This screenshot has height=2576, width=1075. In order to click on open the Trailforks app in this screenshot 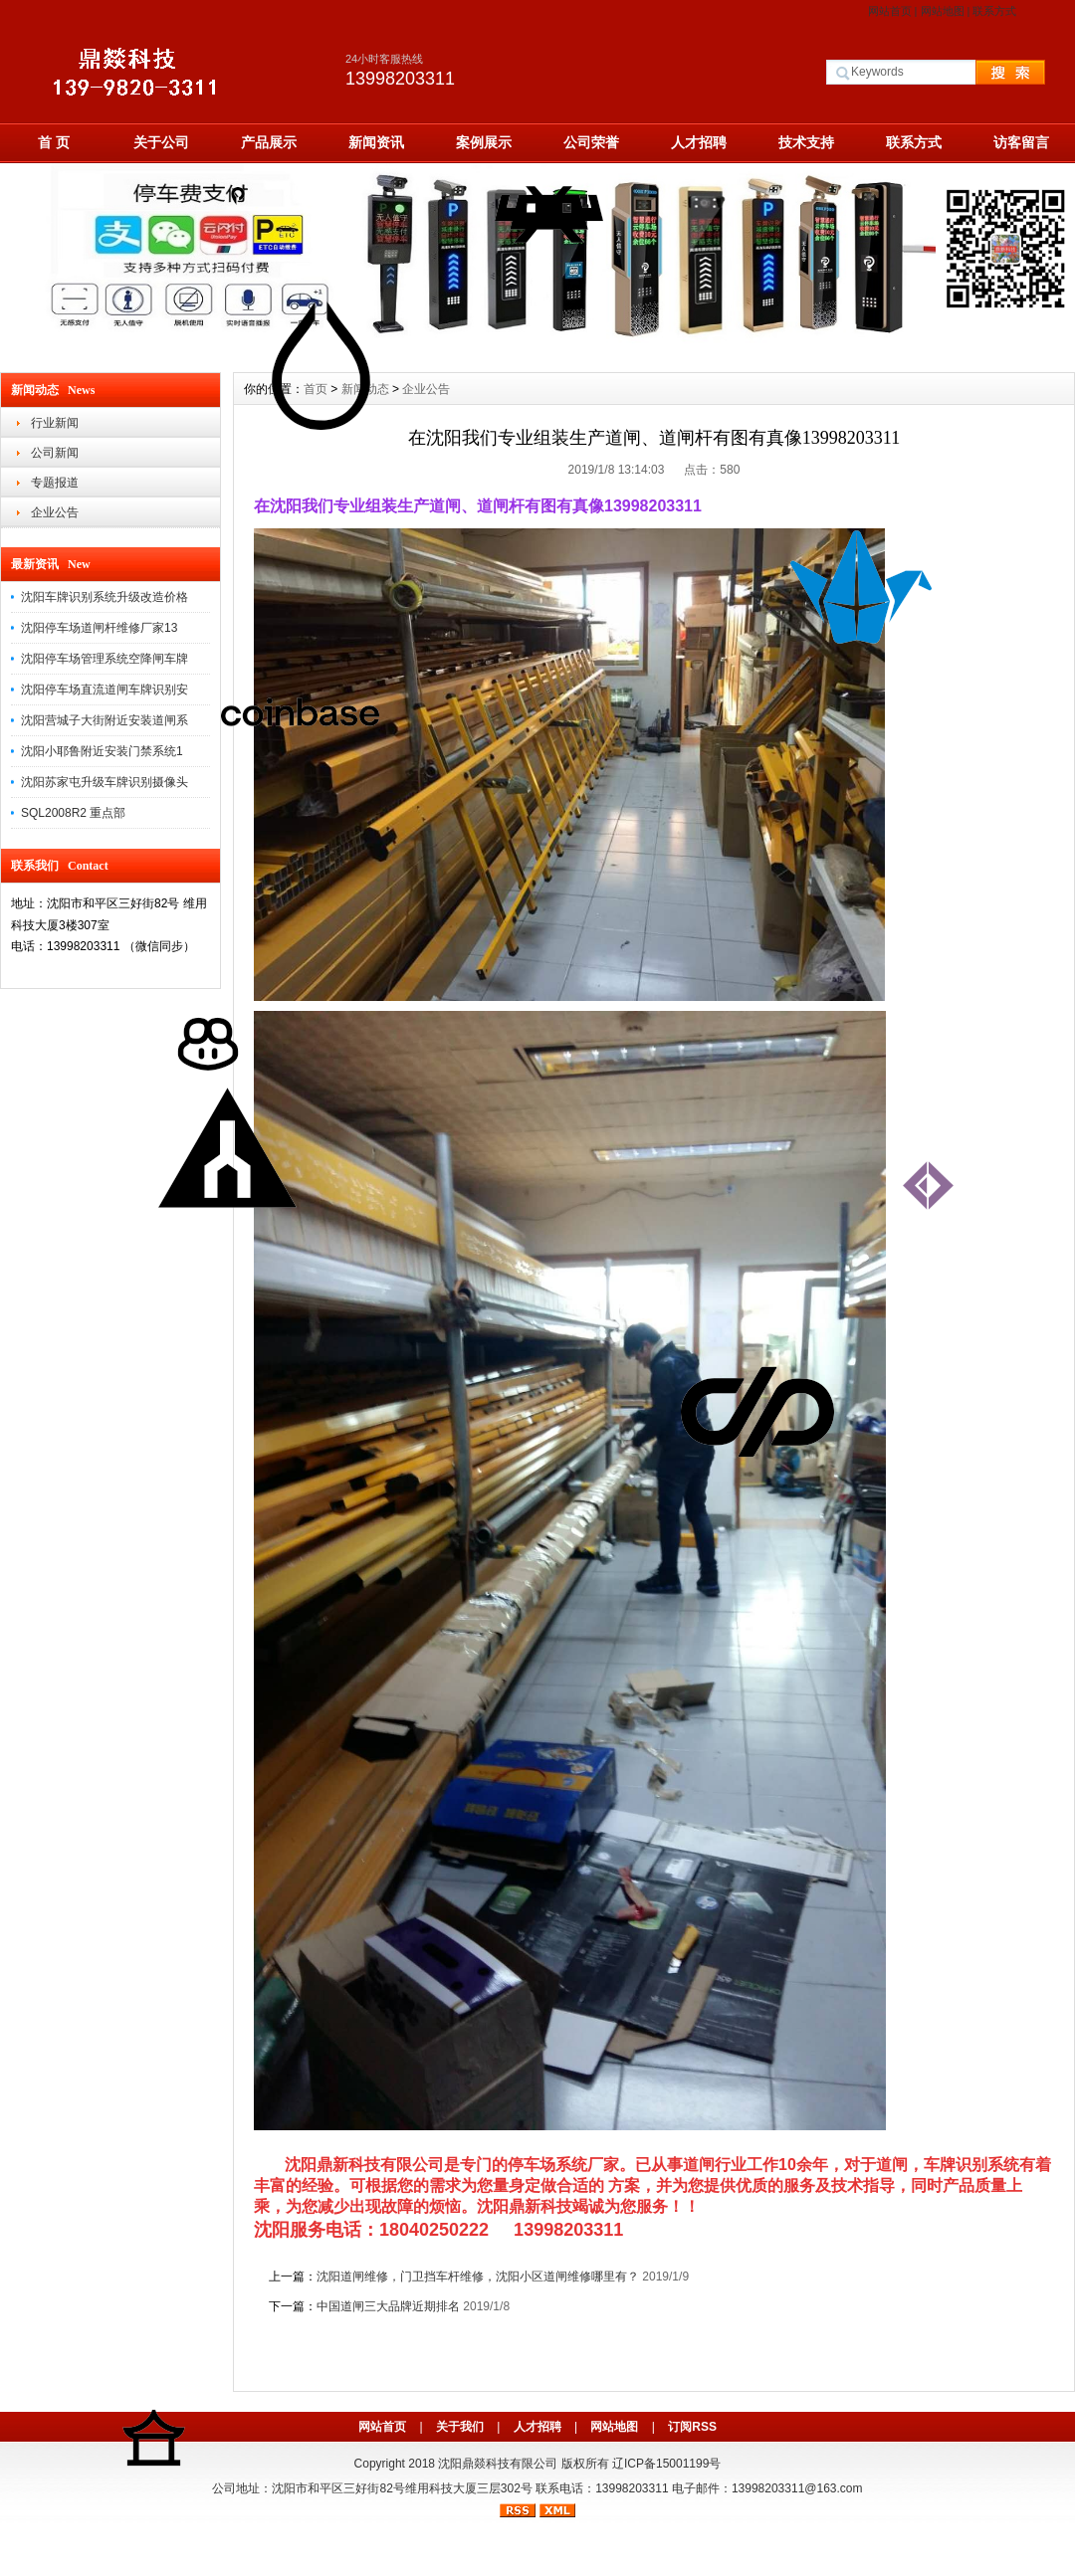, I will do `click(227, 1147)`.